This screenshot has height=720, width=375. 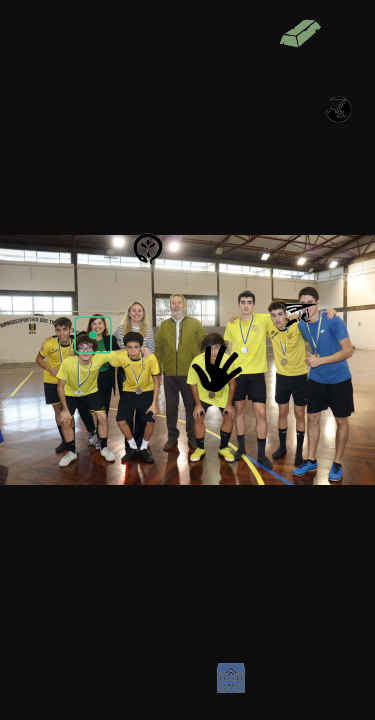 What do you see at coordinates (93, 335) in the screenshot?
I see `roll the dice or trigger random selection` at bounding box center [93, 335].